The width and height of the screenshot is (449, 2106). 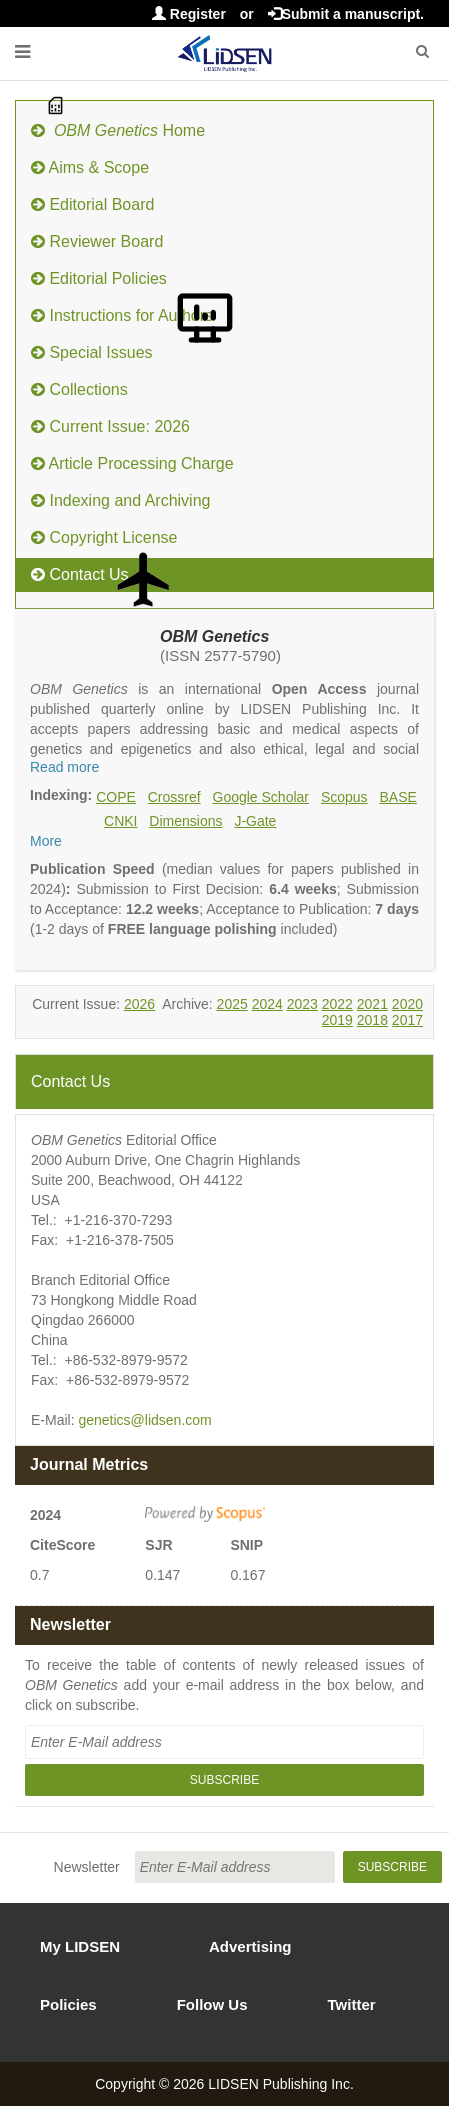 What do you see at coordinates (205, 318) in the screenshot?
I see `view desktop analytics dashboard` at bounding box center [205, 318].